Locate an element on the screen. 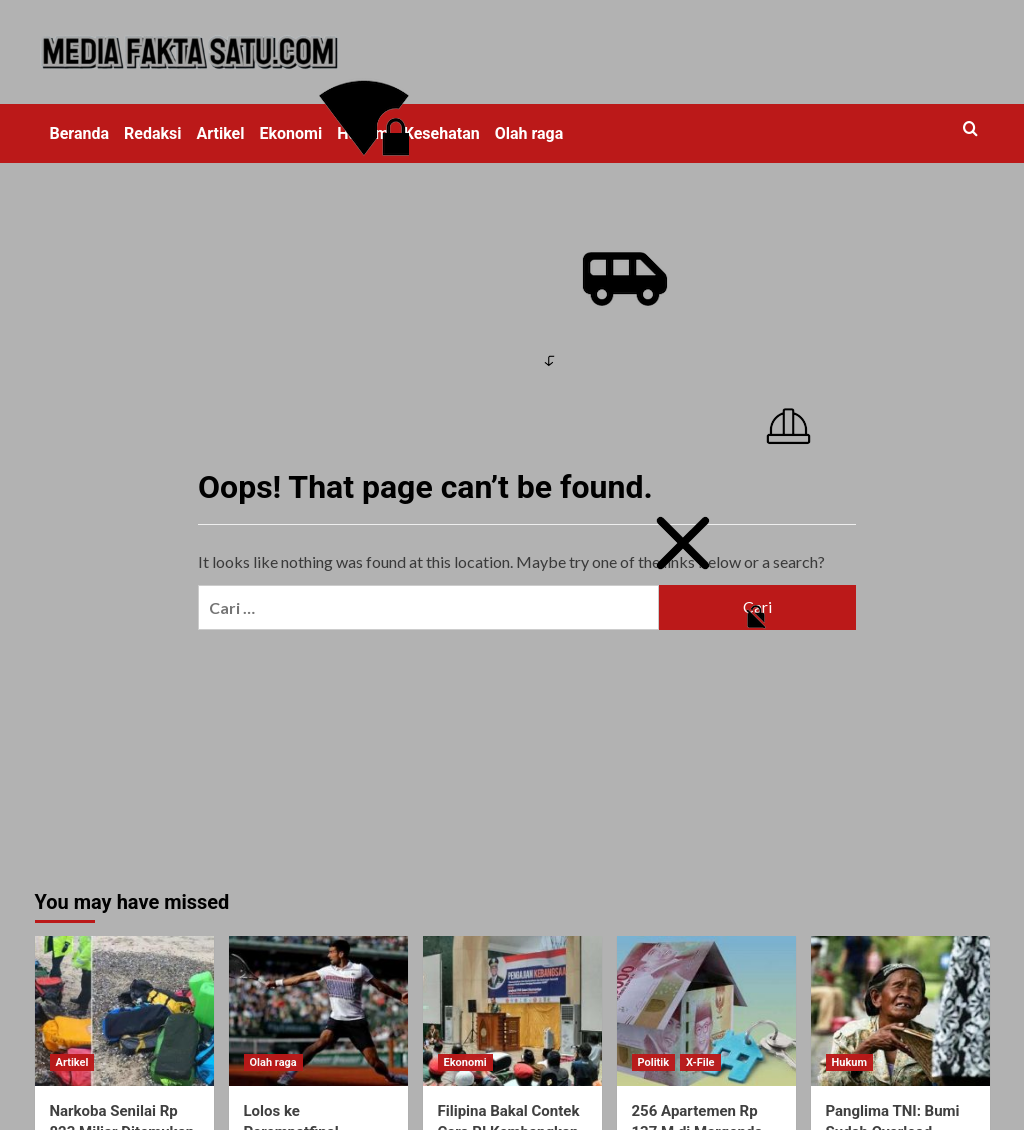 Image resolution: width=1024 pixels, height=1130 pixels. go back and down in navigation is located at coordinates (549, 360).